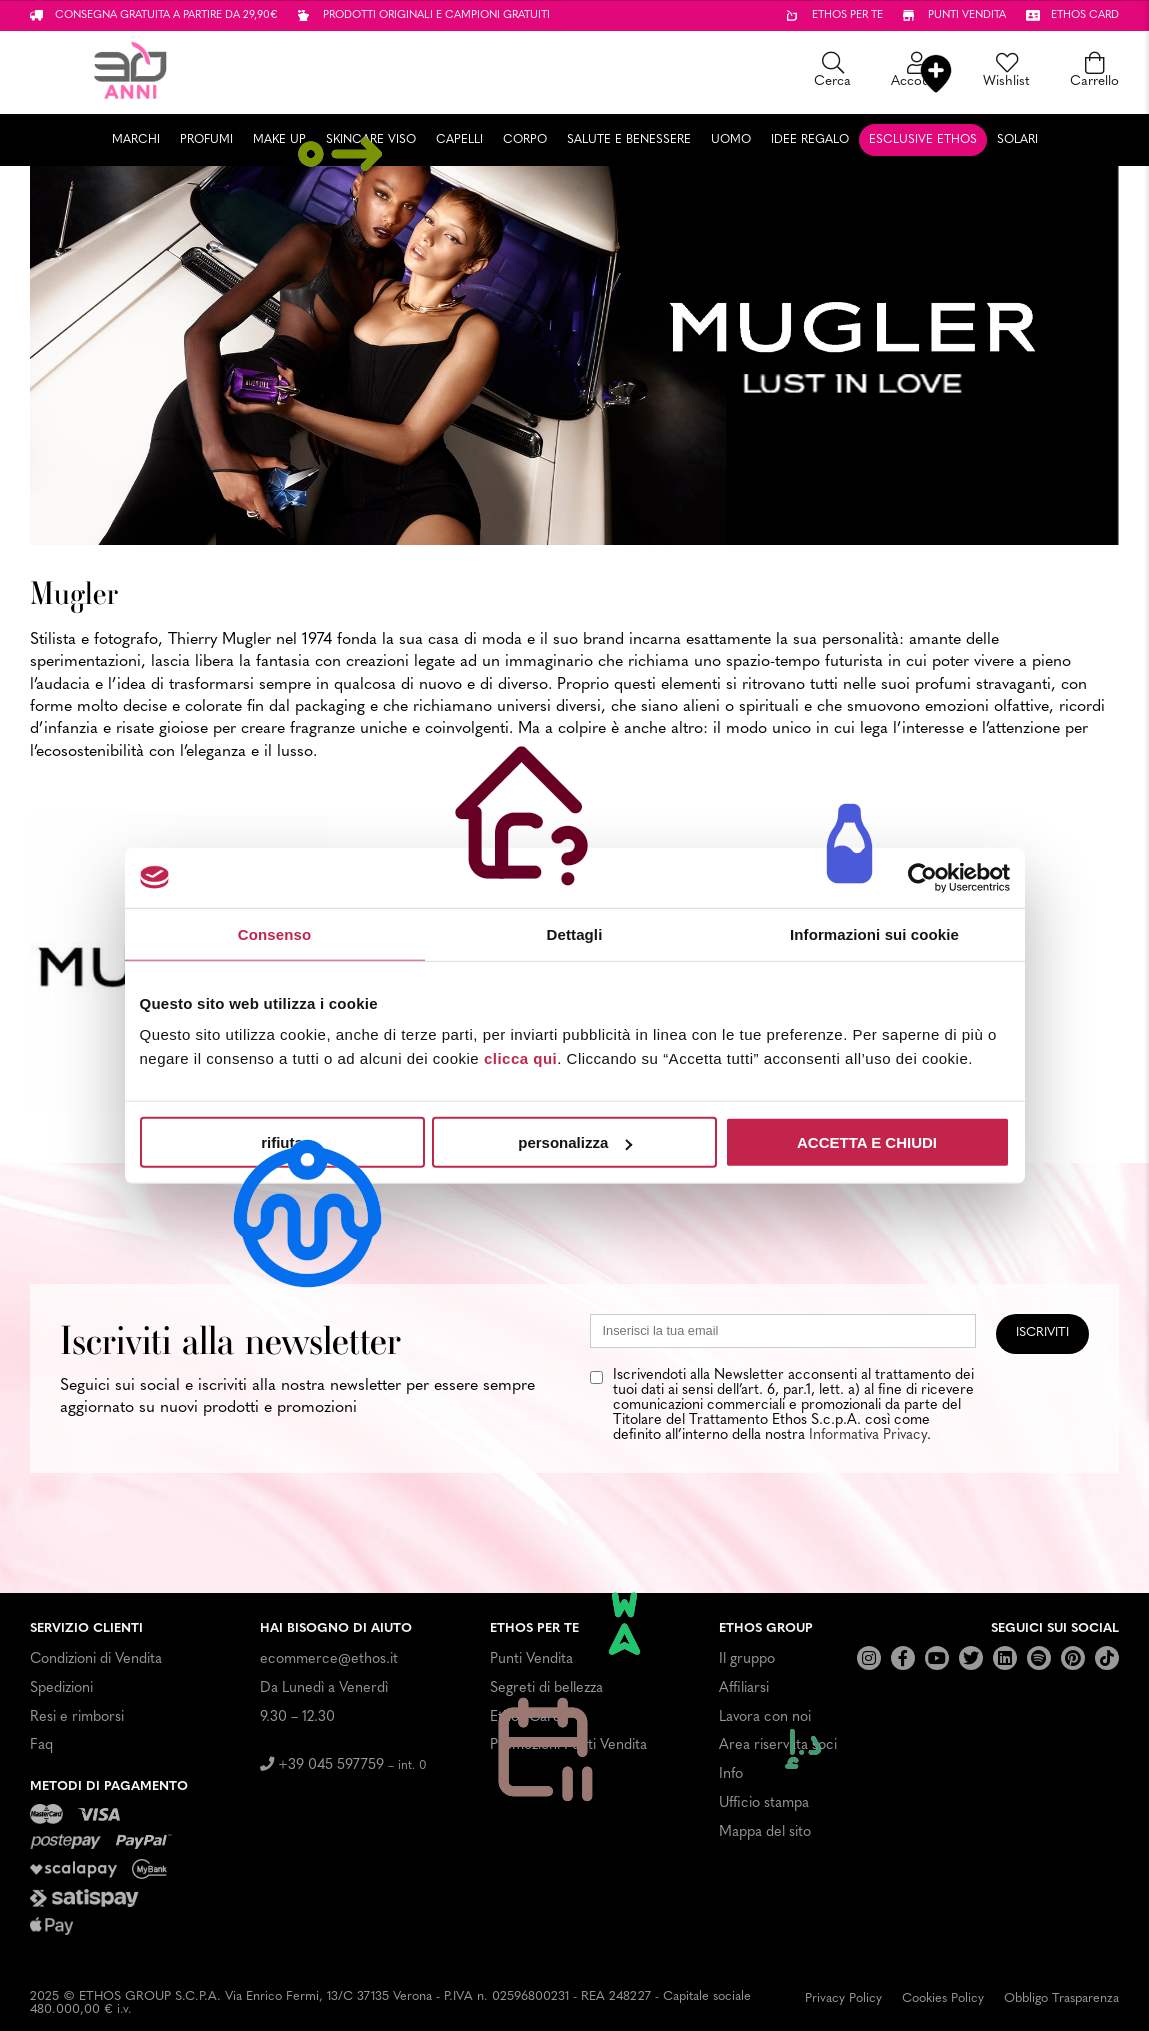 The width and height of the screenshot is (1149, 2031). What do you see at coordinates (307, 1213) in the screenshot?
I see `view dessert menu options` at bounding box center [307, 1213].